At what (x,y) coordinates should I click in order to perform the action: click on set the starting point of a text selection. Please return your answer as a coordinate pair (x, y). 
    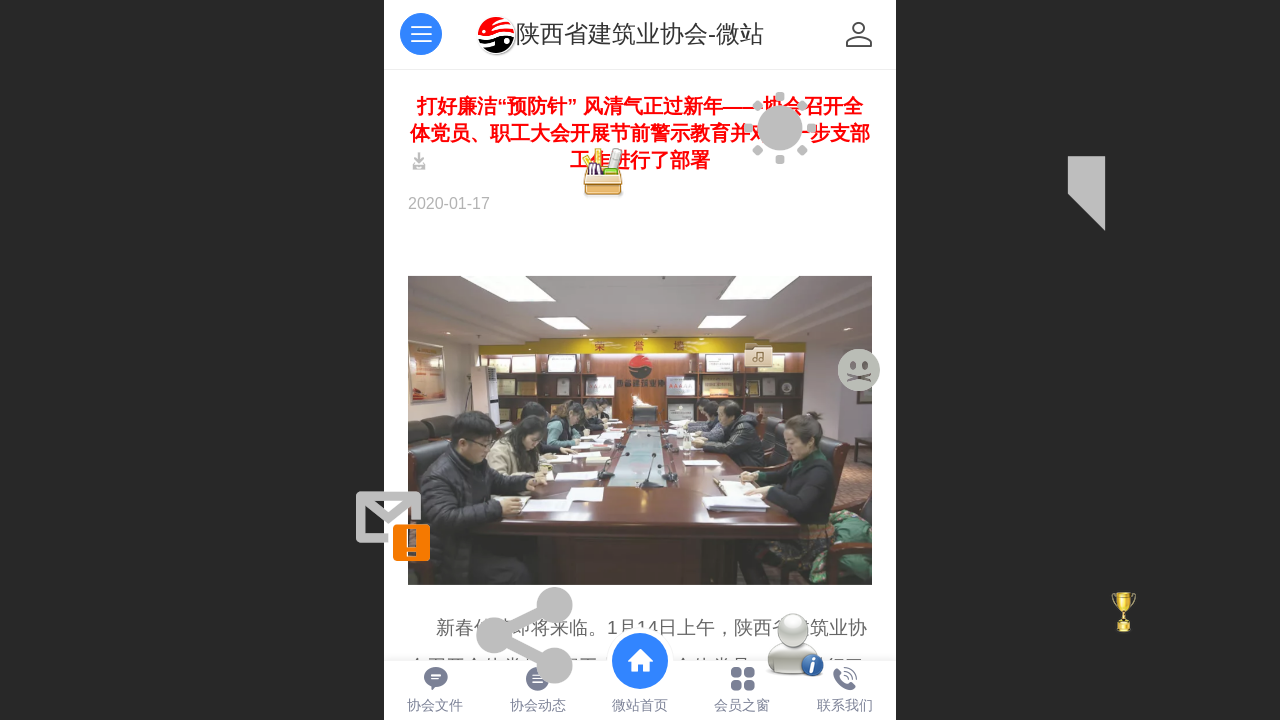
    Looking at the image, I should click on (1086, 193).